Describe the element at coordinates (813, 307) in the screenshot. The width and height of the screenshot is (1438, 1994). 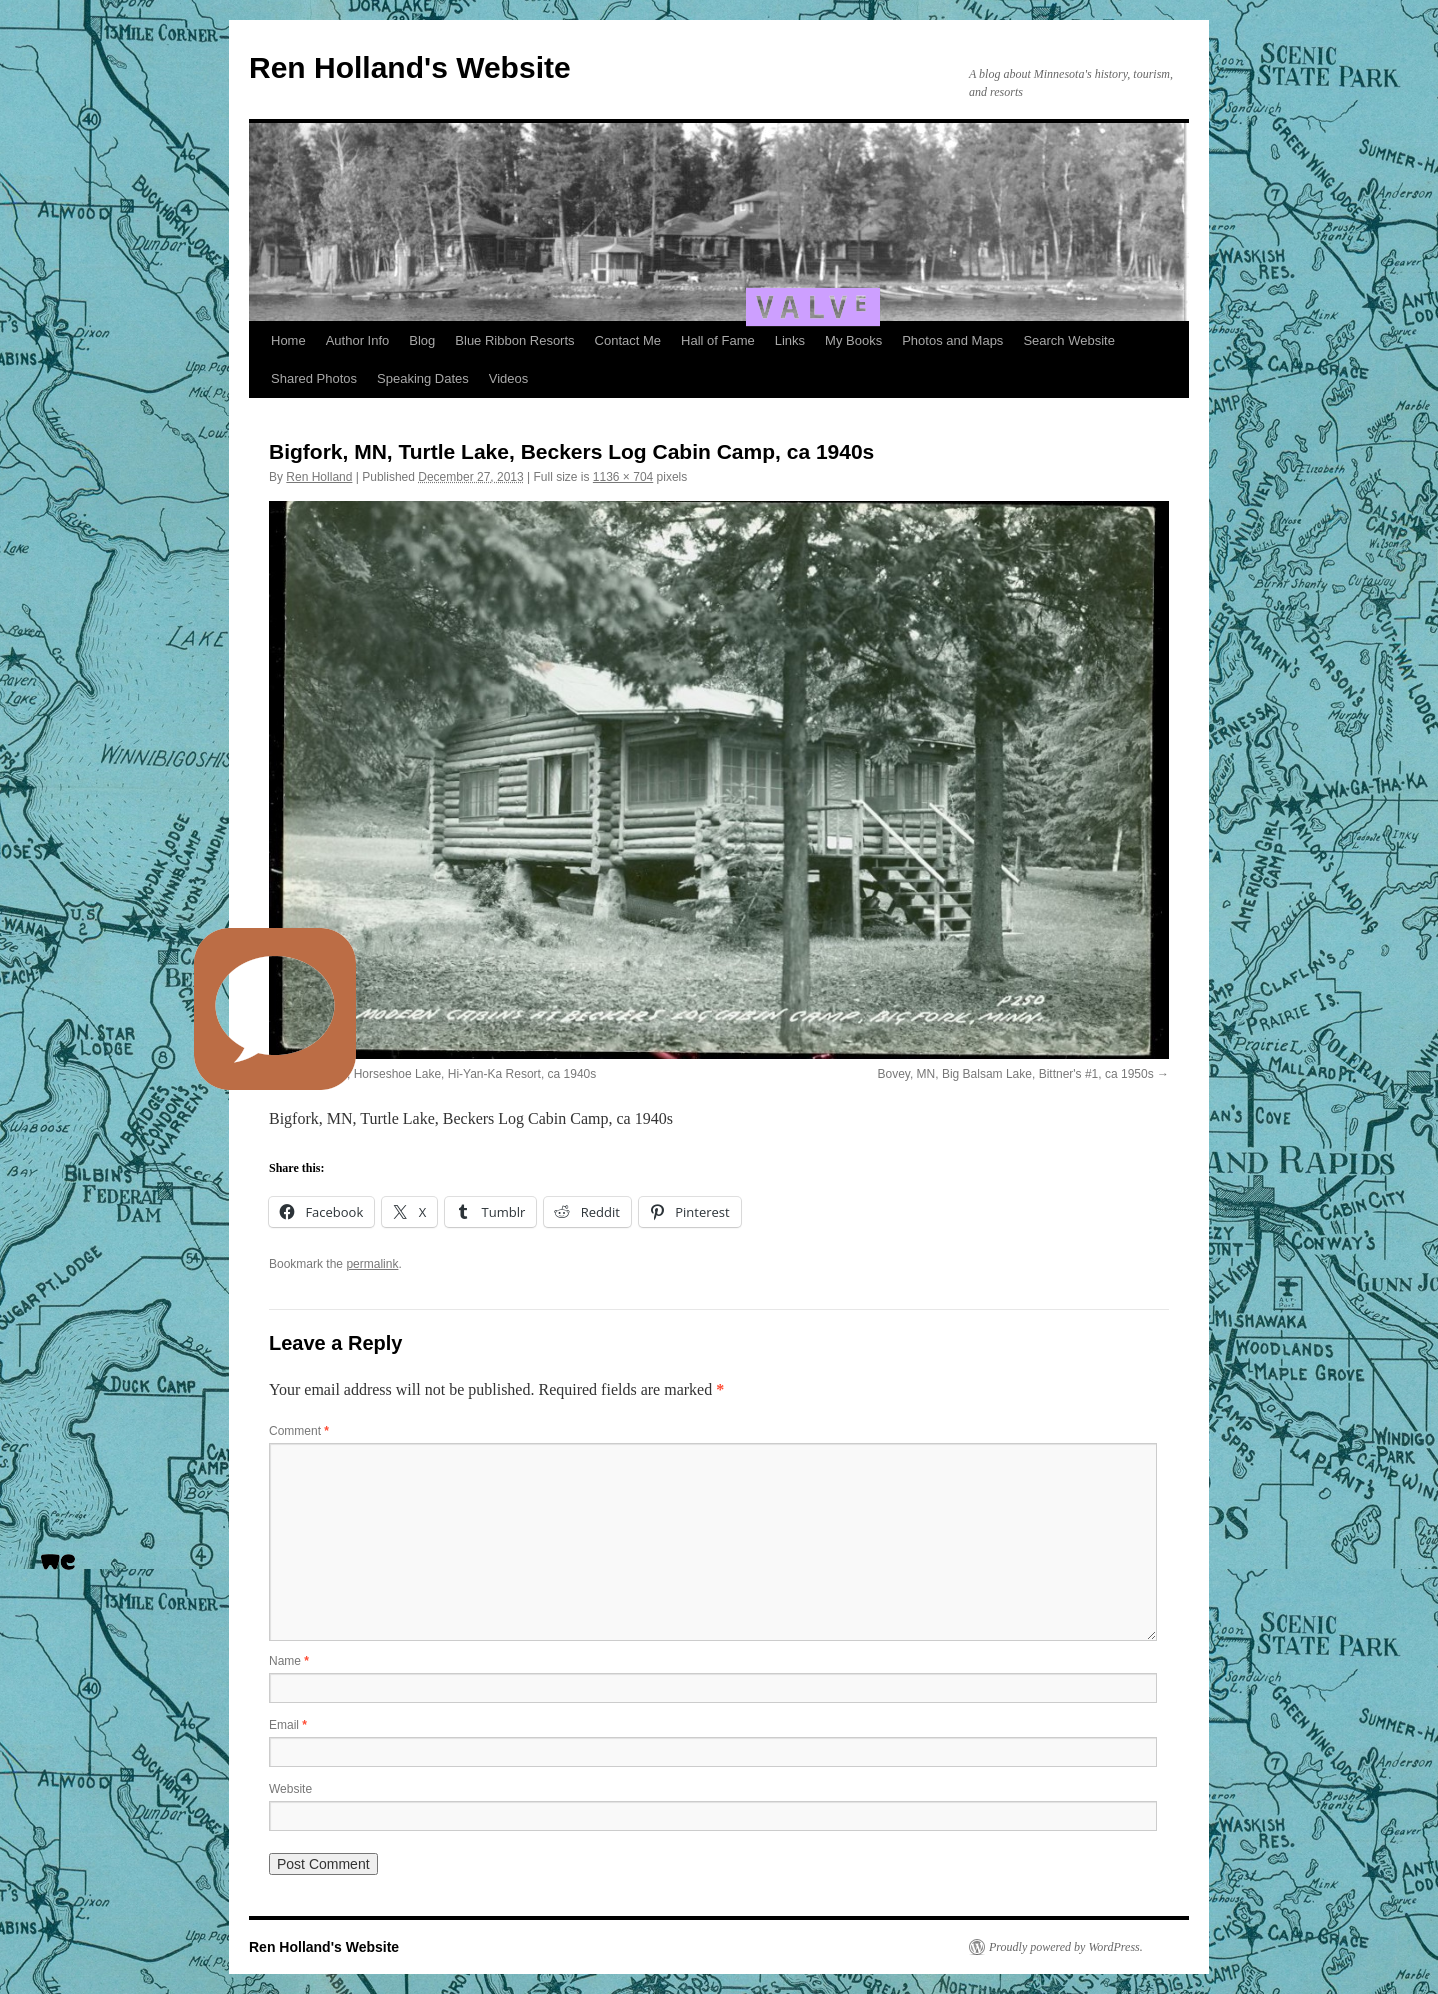
I see `valve corporation logo` at that location.